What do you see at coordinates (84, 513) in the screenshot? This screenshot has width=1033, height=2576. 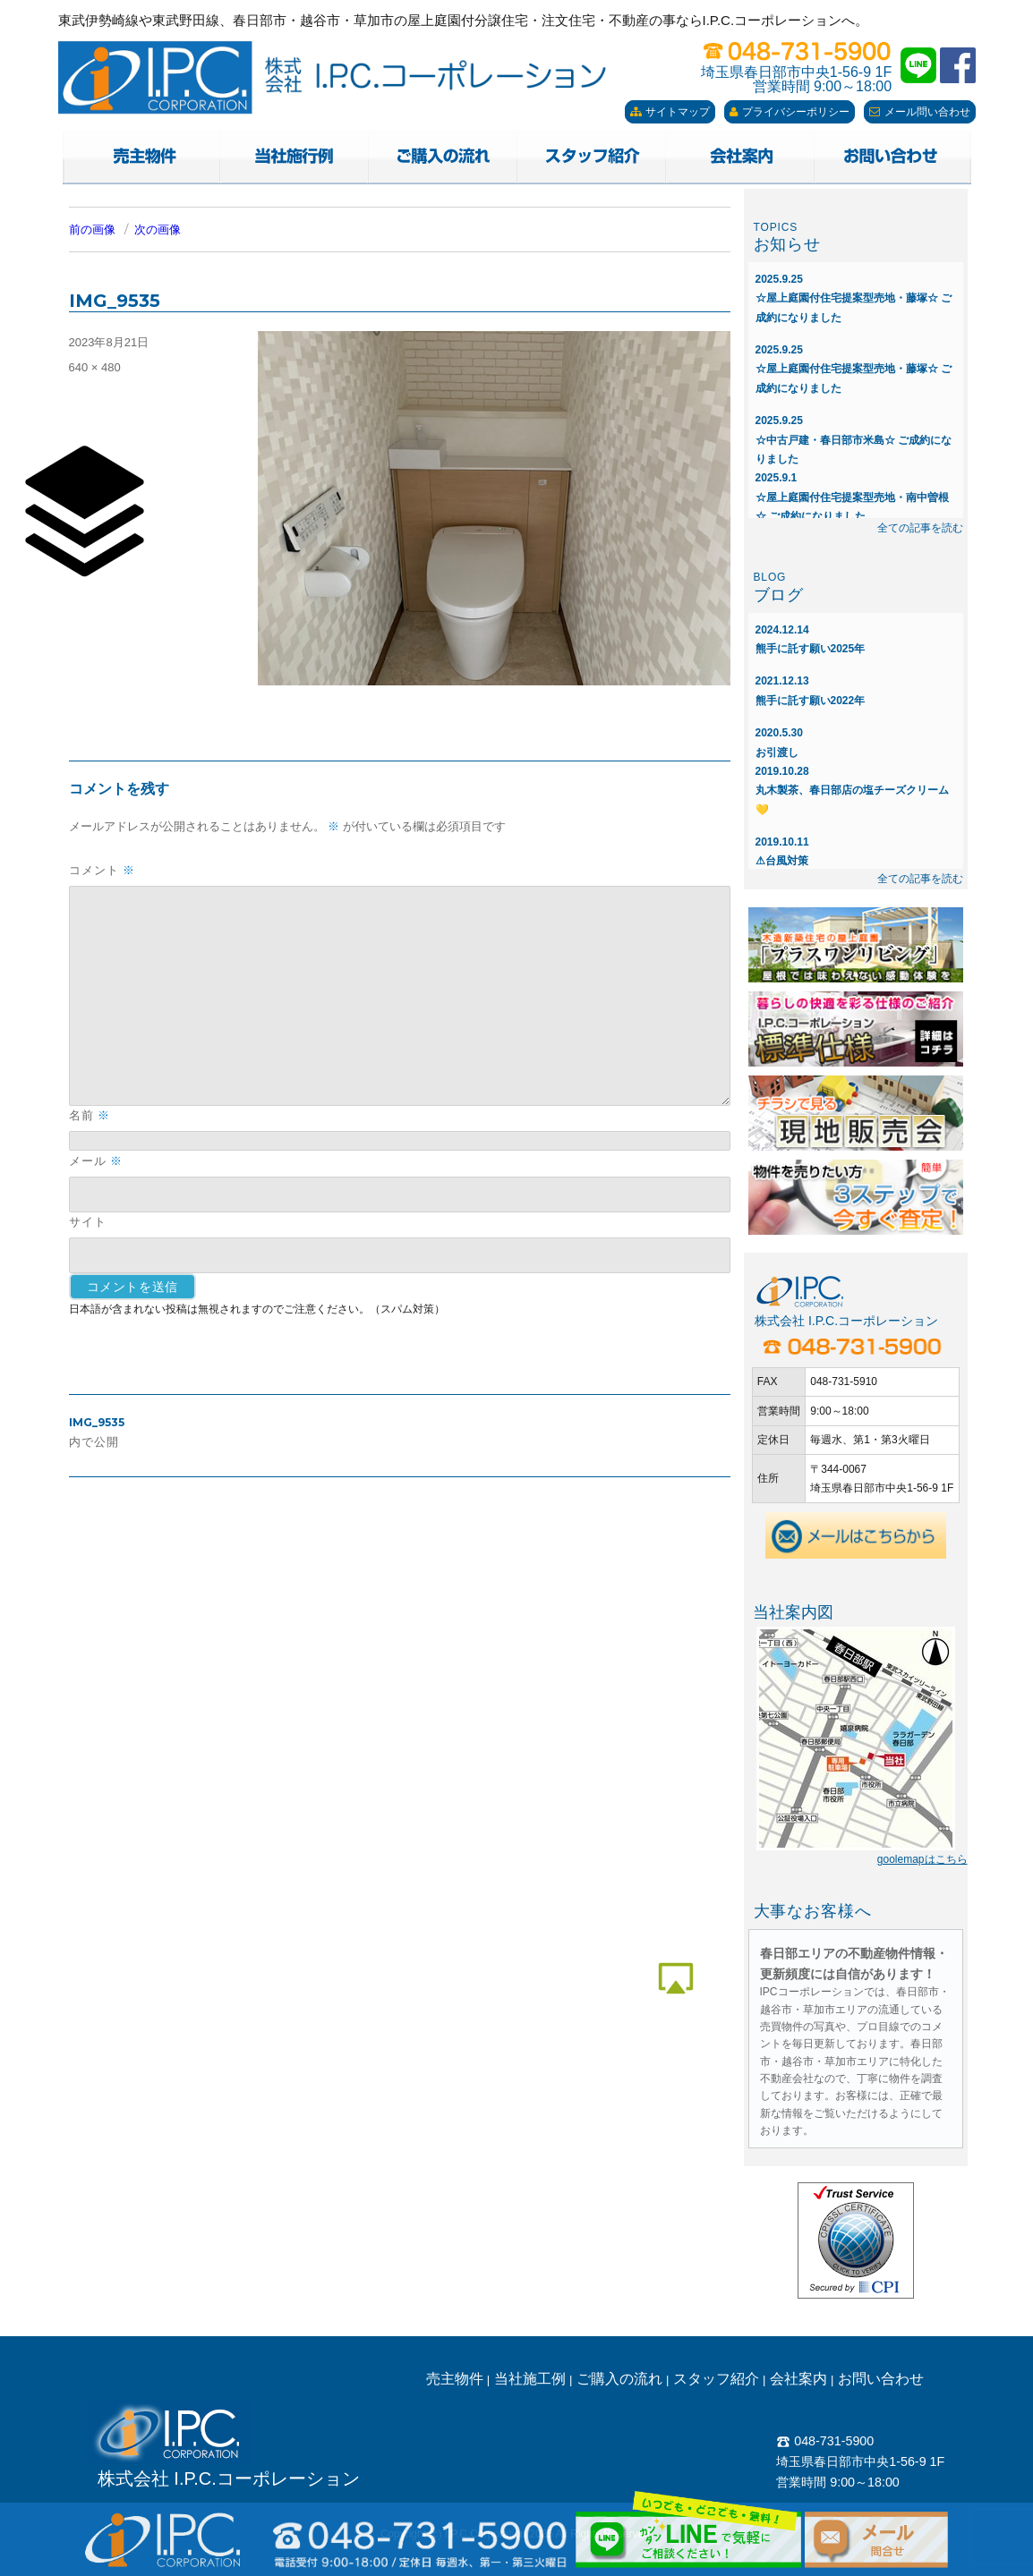 I see `view stacked layers or content` at bounding box center [84, 513].